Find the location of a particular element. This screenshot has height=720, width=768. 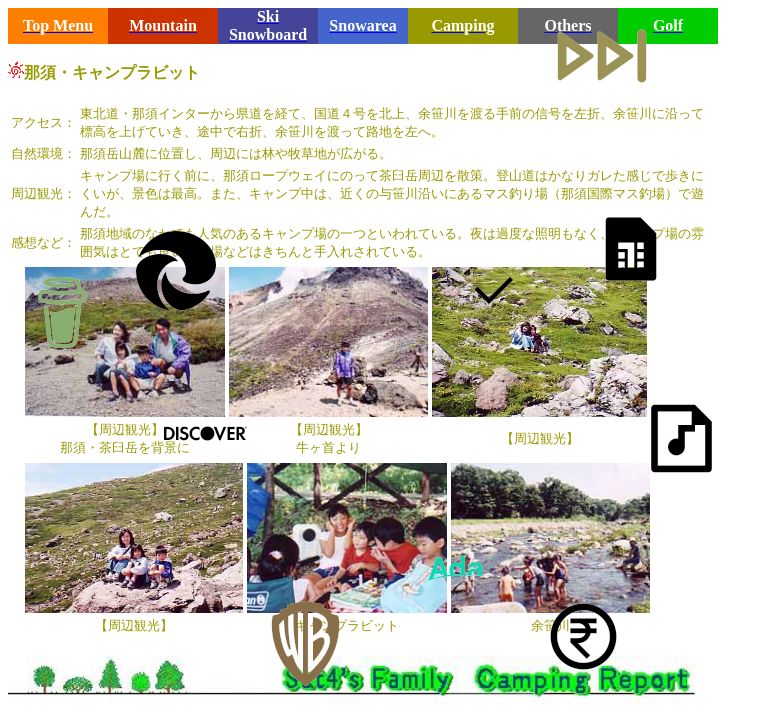

manage sim card settings is located at coordinates (631, 249).